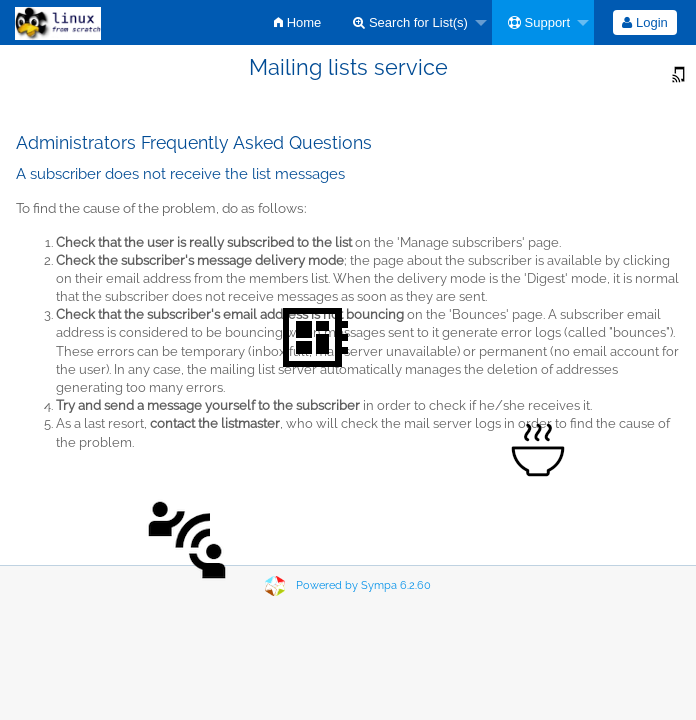 This screenshot has width=696, height=720. What do you see at coordinates (187, 540) in the screenshot?
I see `connect with others remotely` at bounding box center [187, 540].